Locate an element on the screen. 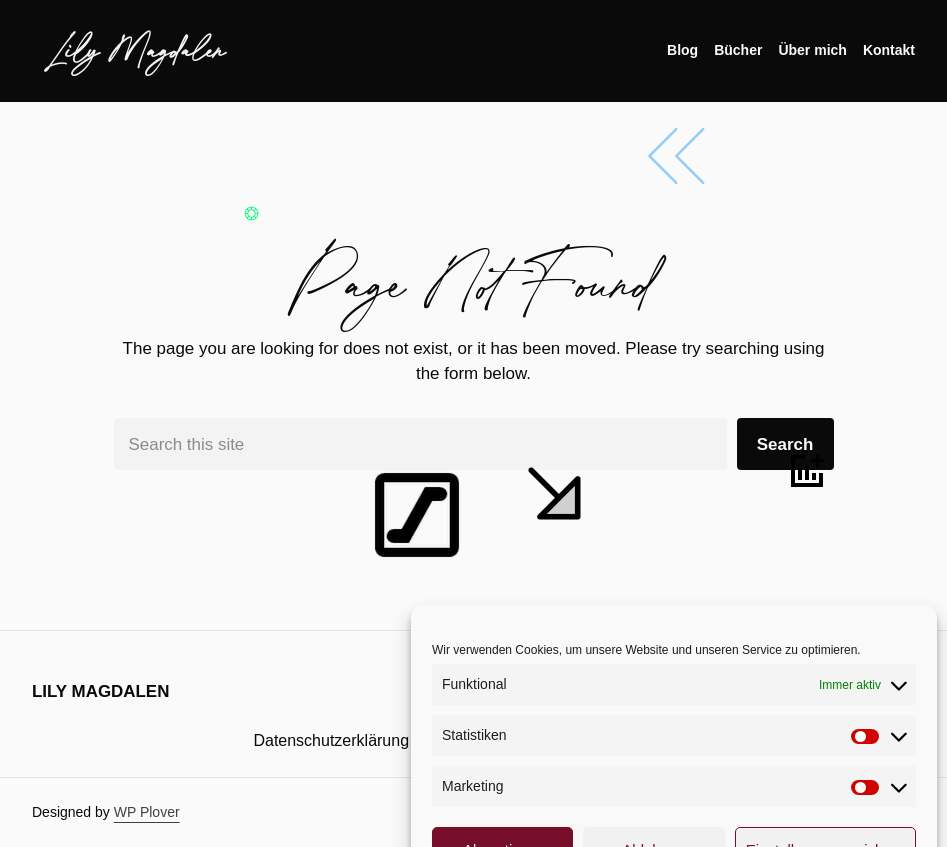 The width and height of the screenshot is (947, 847). indicates escalator location in a building or transit station is located at coordinates (417, 515).